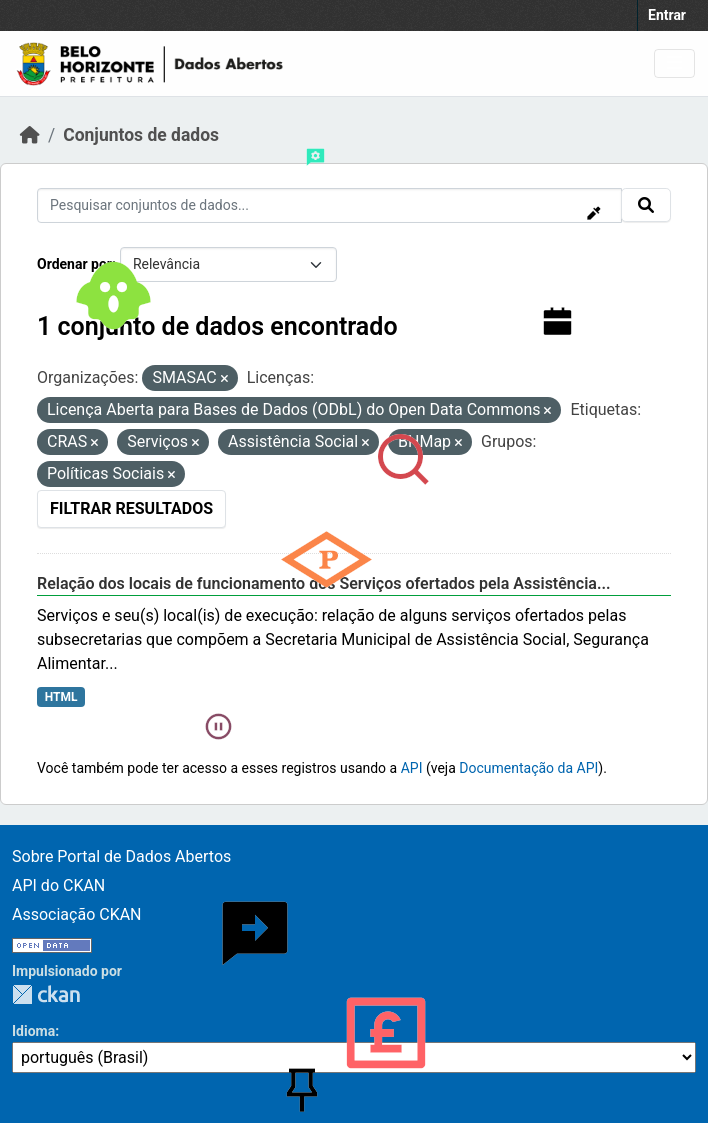 The image size is (708, 1123). What do you see at coordinates (326, 559) in the screenshot?
I see `powers brand logo` at bounding box center [326, 559].